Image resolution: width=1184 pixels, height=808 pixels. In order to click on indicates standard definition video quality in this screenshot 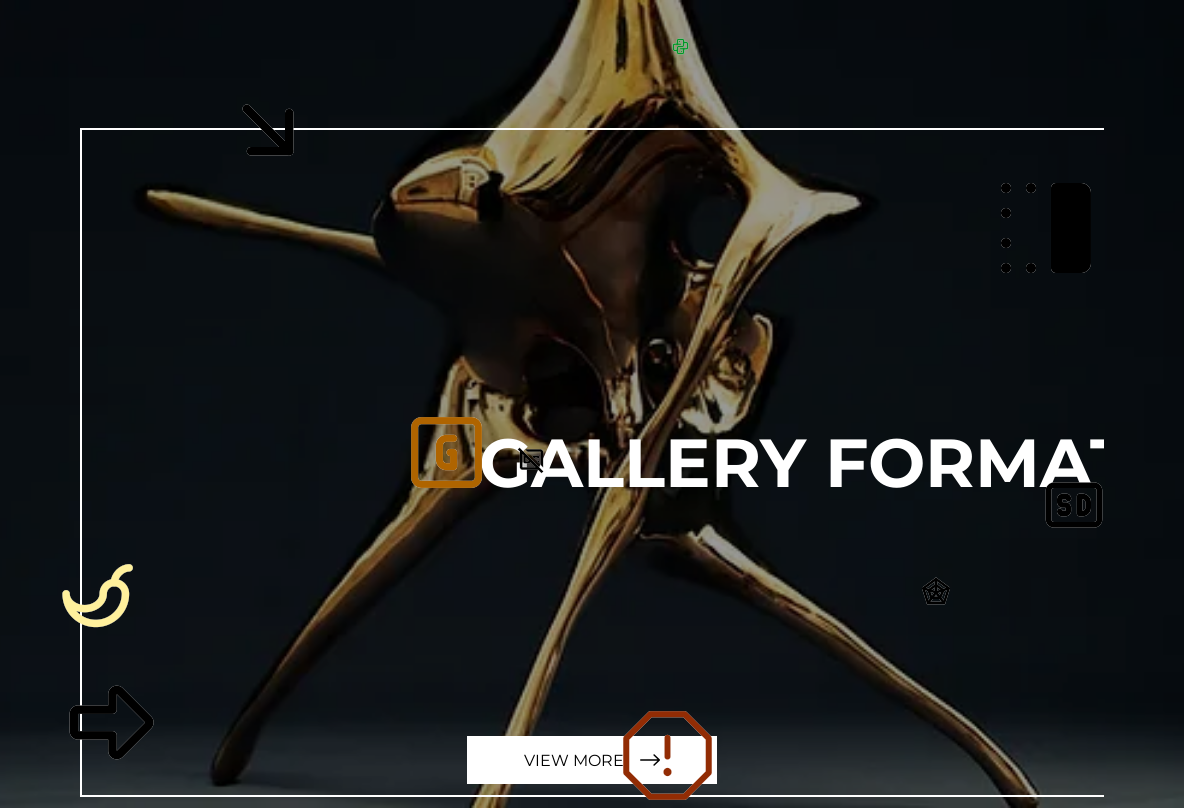, I will do `click(1074, 505)`.